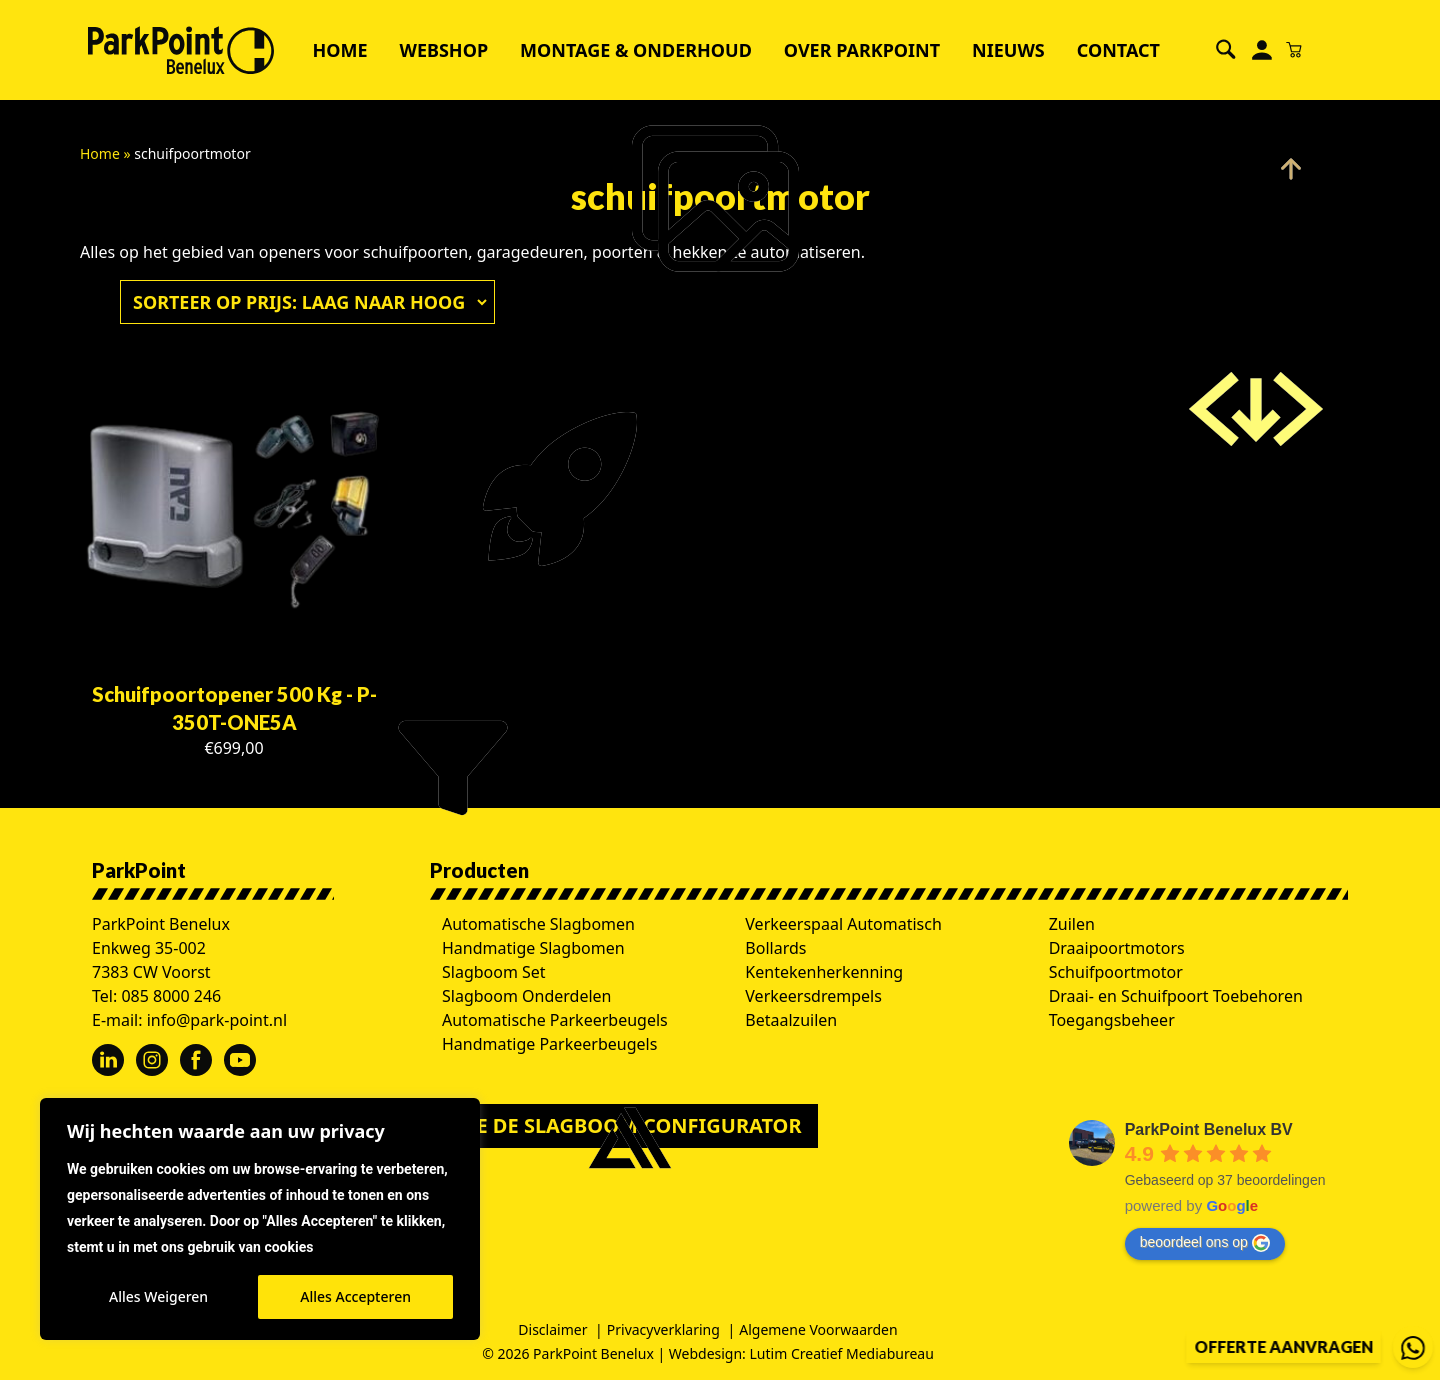 Image resolution: width=1440 pixels, height=1380 pixels. What do you see at coordinates (1291, 169) in the screenshot?
I see `scroll to top of page` at bounding box center [1291, 169].